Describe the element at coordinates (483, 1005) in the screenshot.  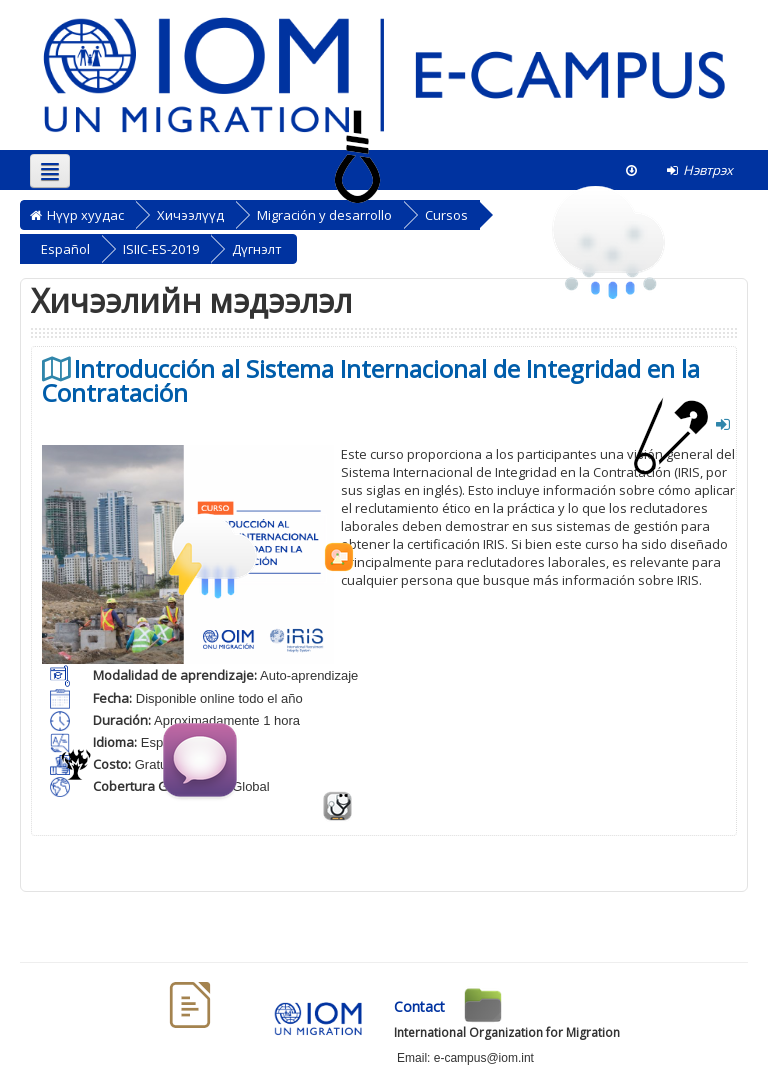
I see `indicates a folder is ready to accept dragged items` at that location.